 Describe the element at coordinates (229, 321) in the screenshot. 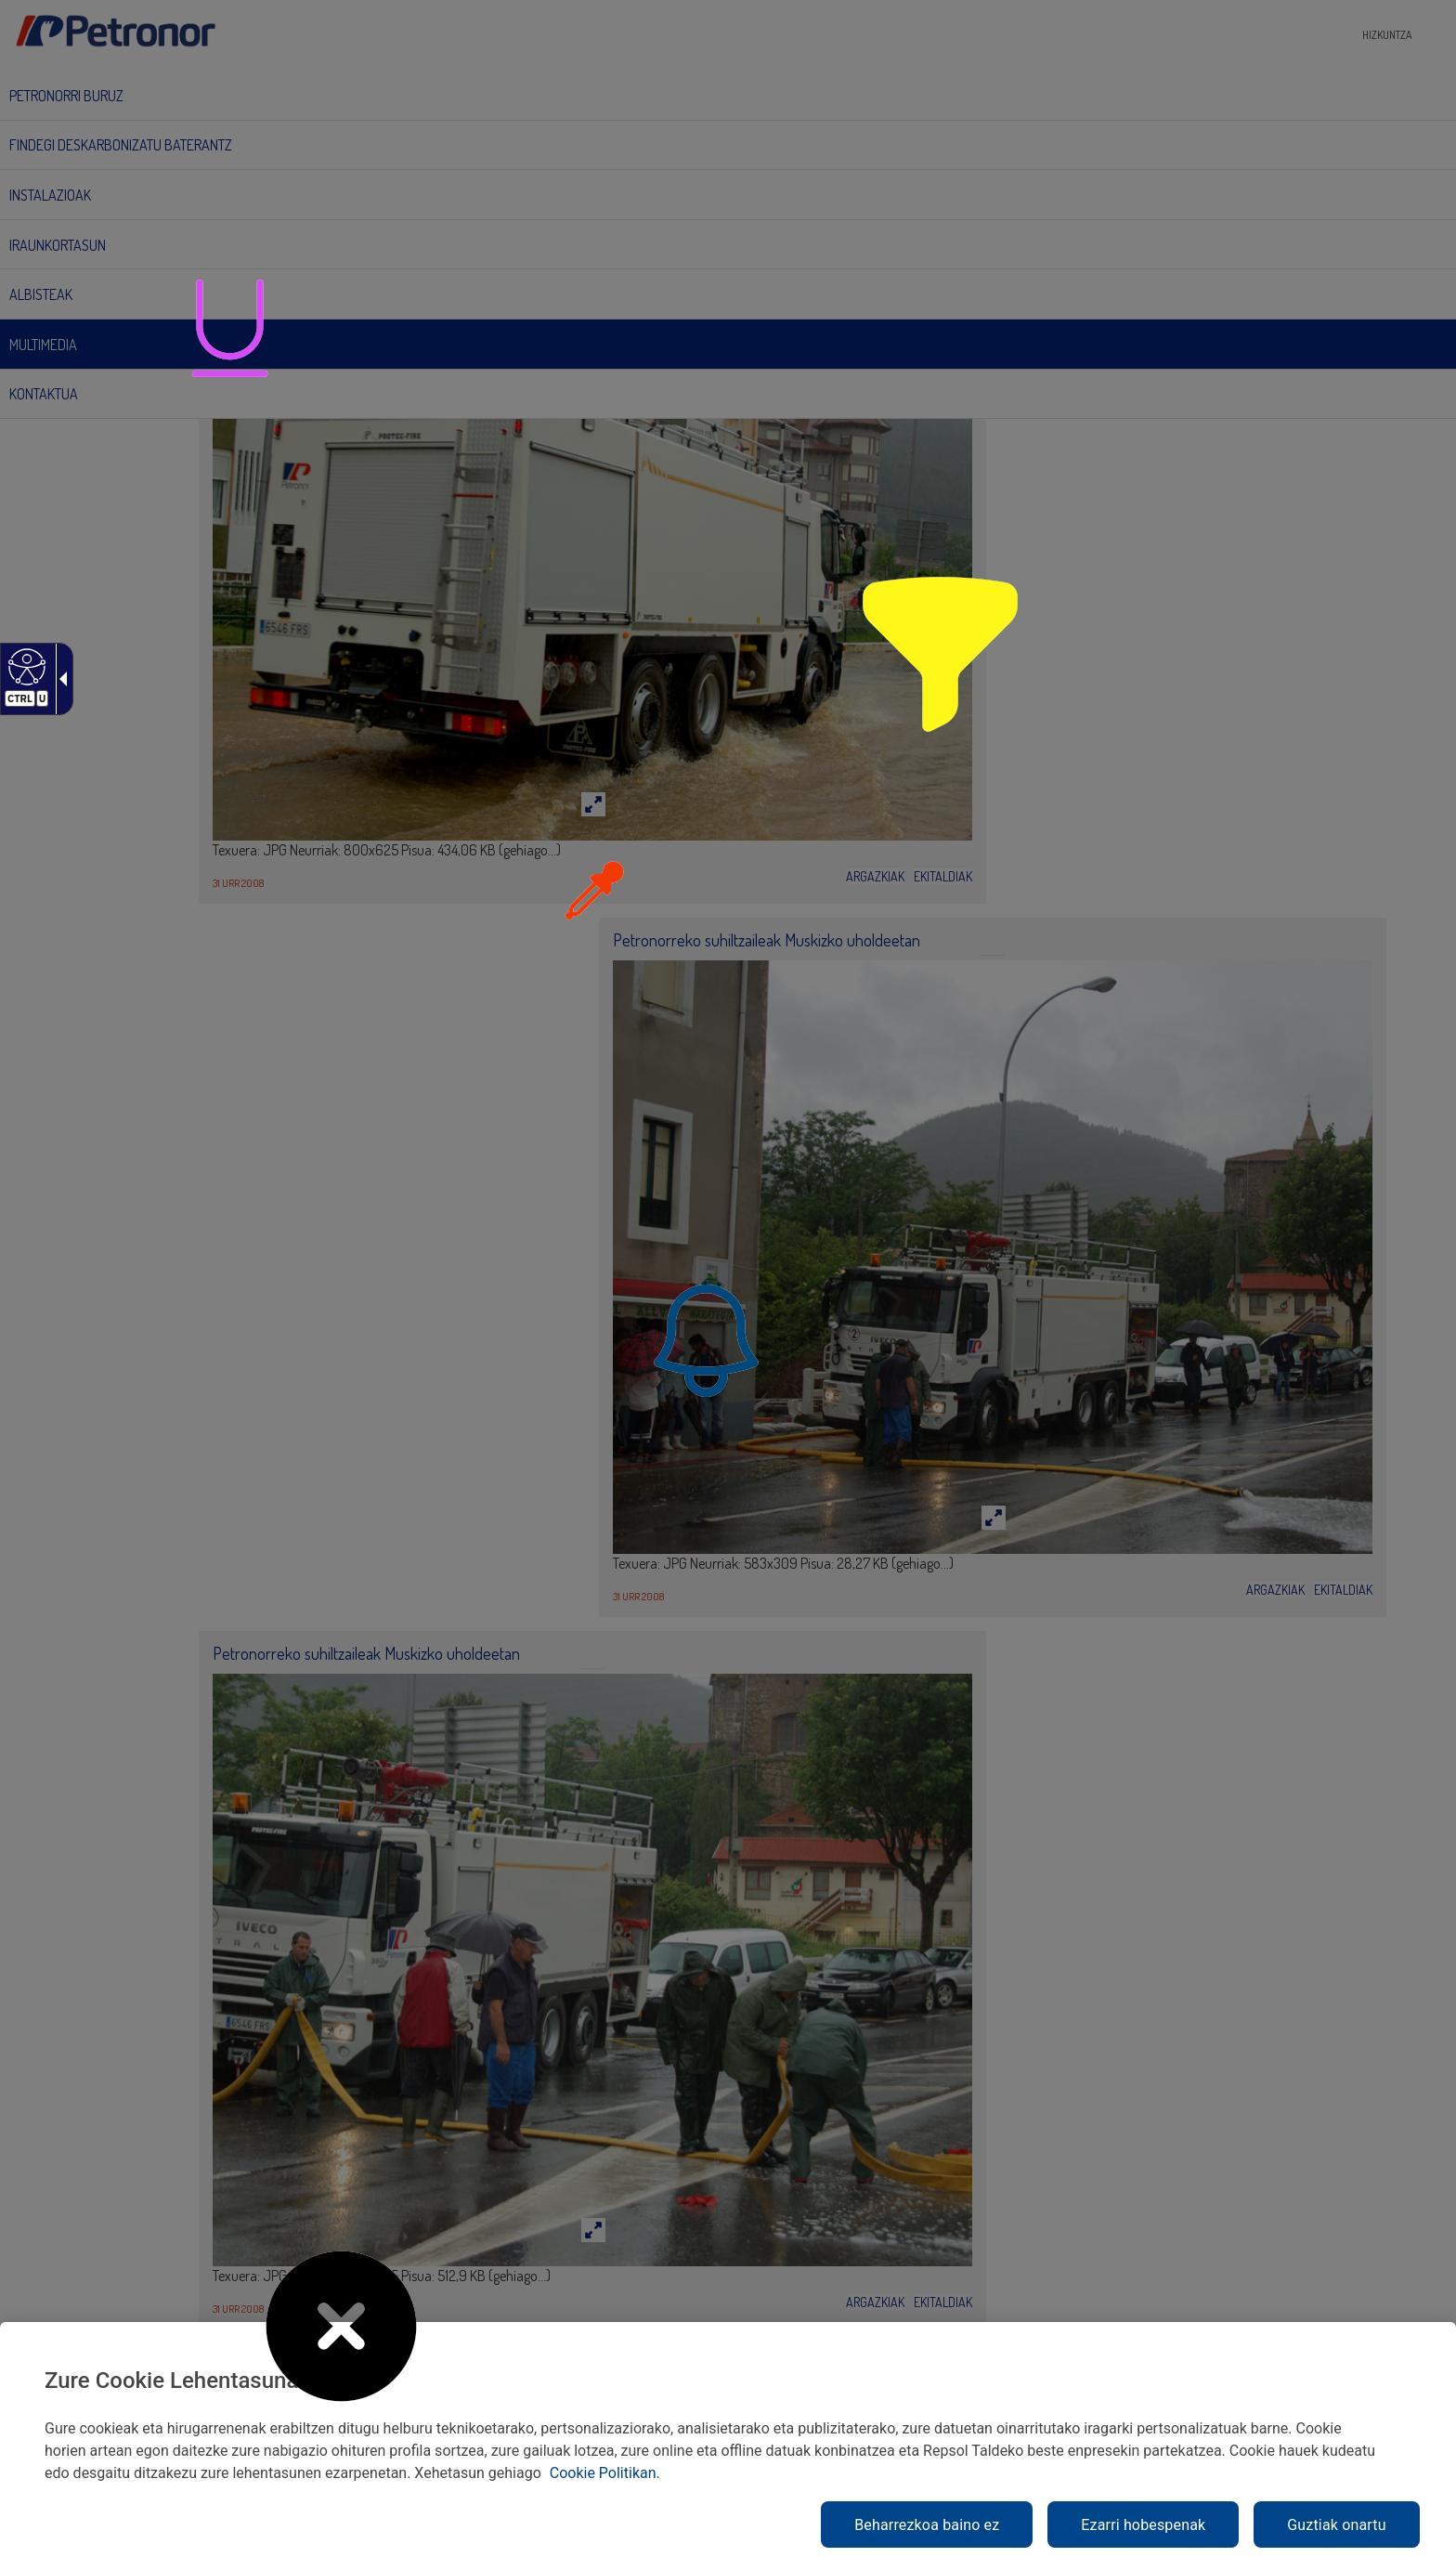

I see `apply underline formatting to selected text` at that location.